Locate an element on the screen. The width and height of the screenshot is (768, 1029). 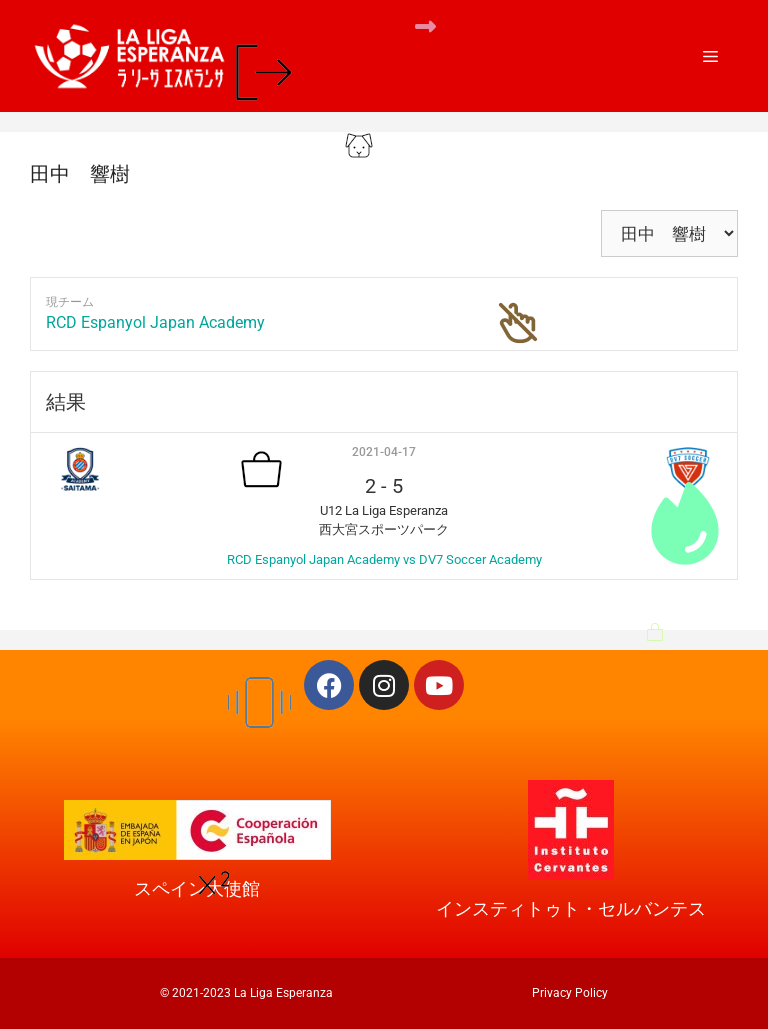
indicates trending or popular content is located at coordinates (685, 525).